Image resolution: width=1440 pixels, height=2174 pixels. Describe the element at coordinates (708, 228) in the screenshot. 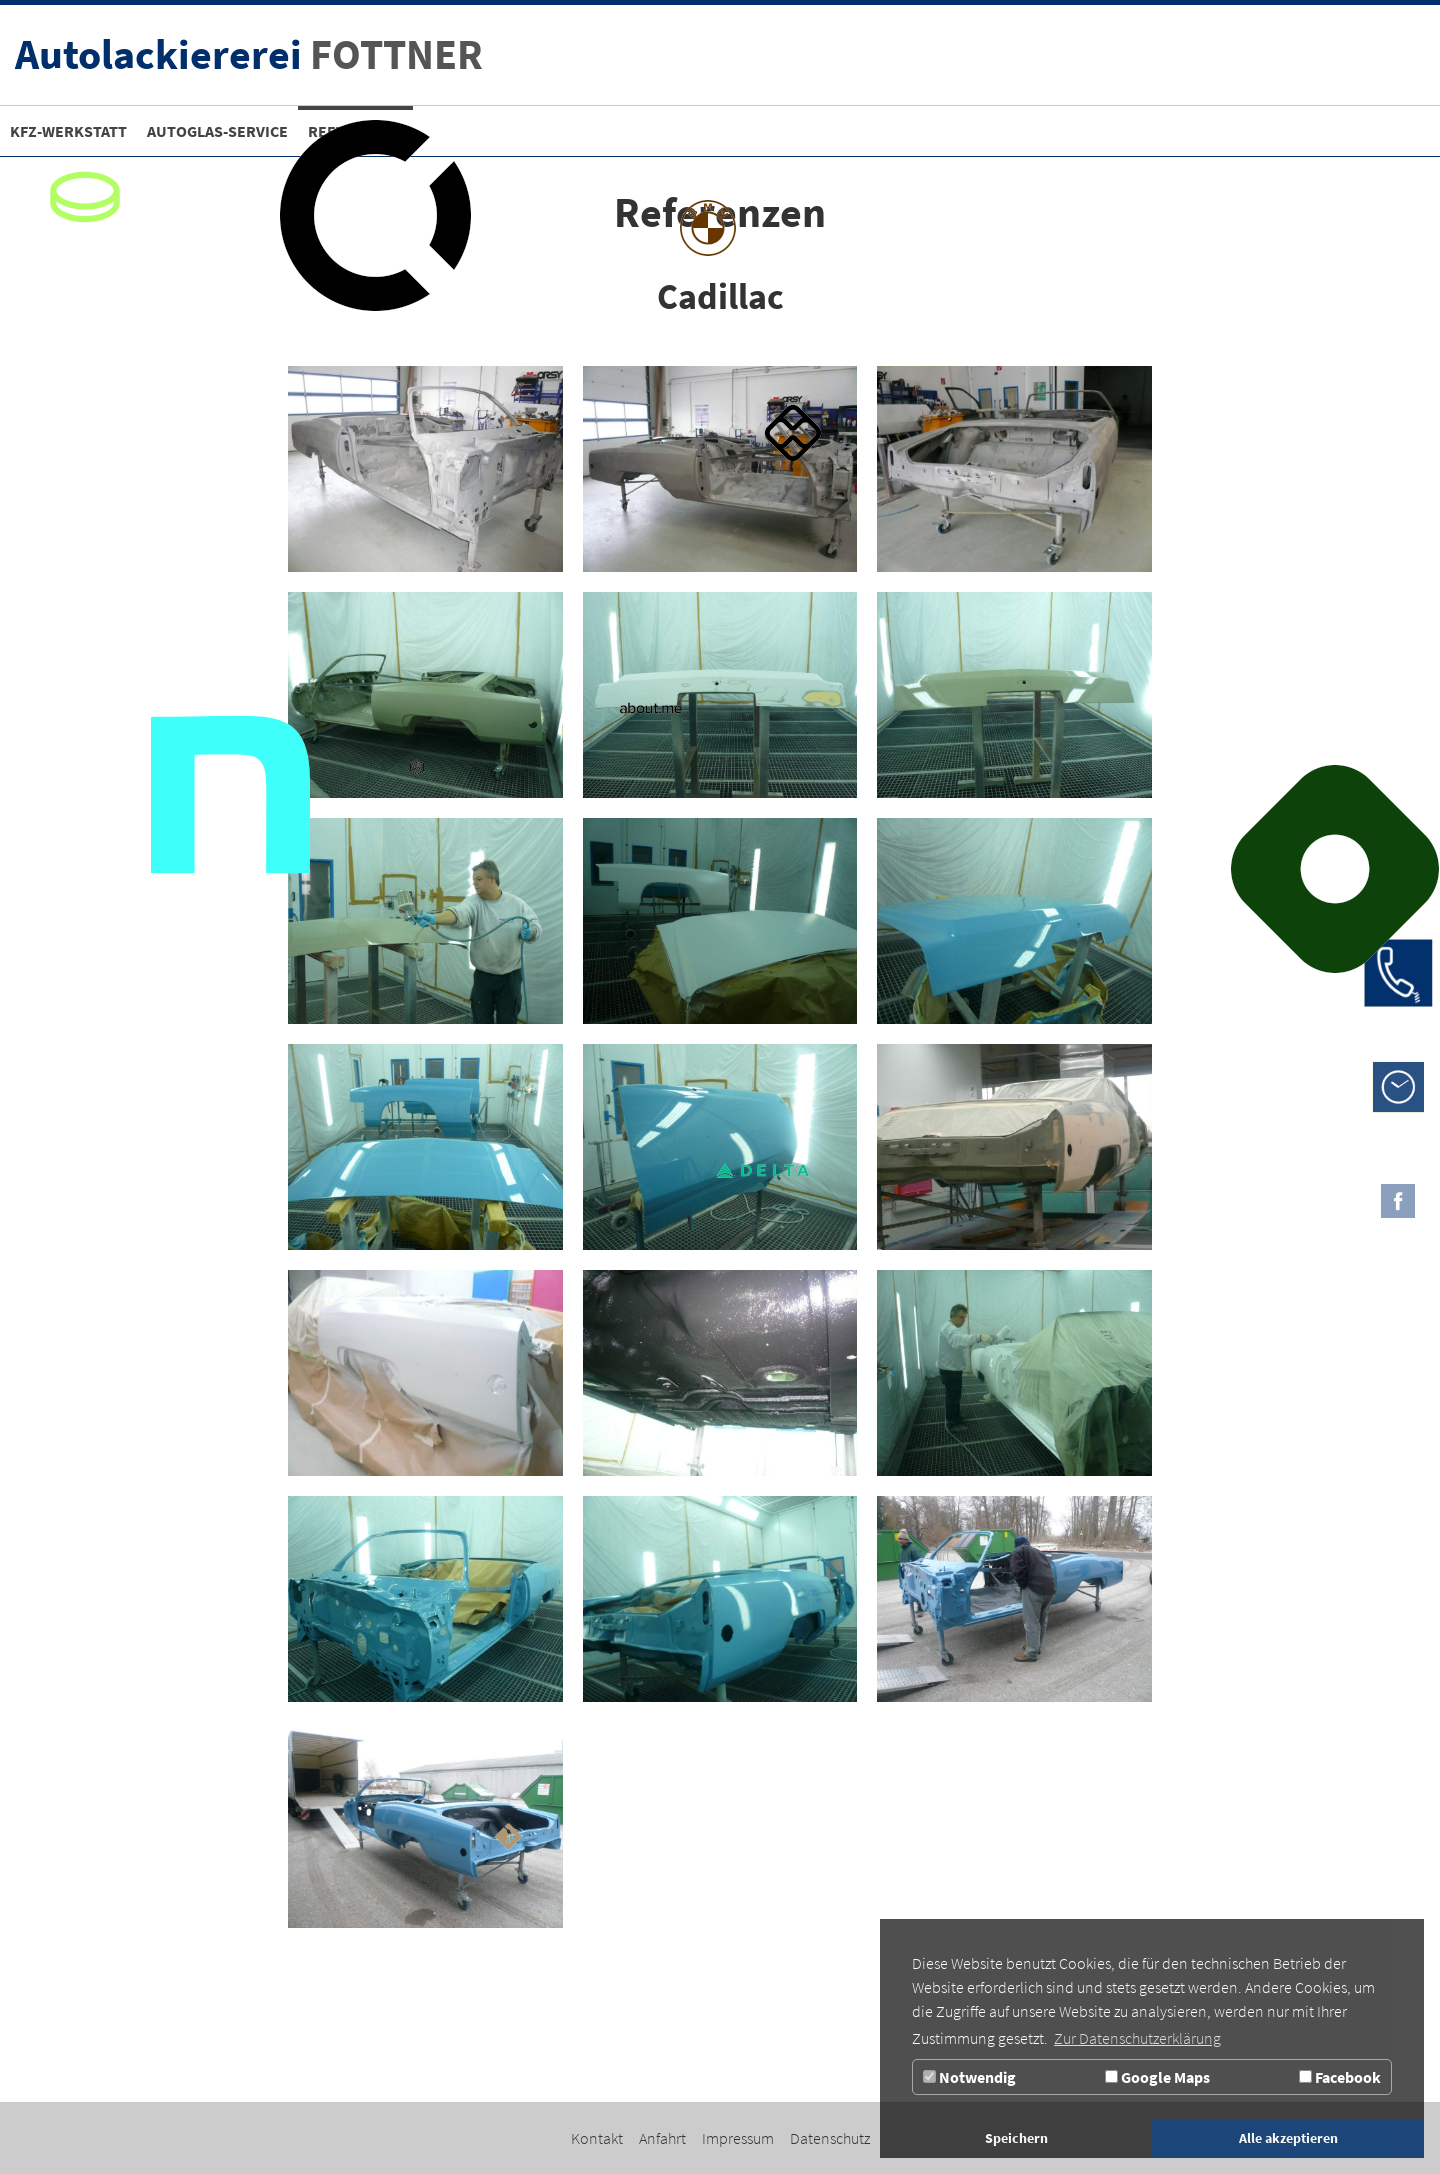

I see `BMW brand logo` at that location.